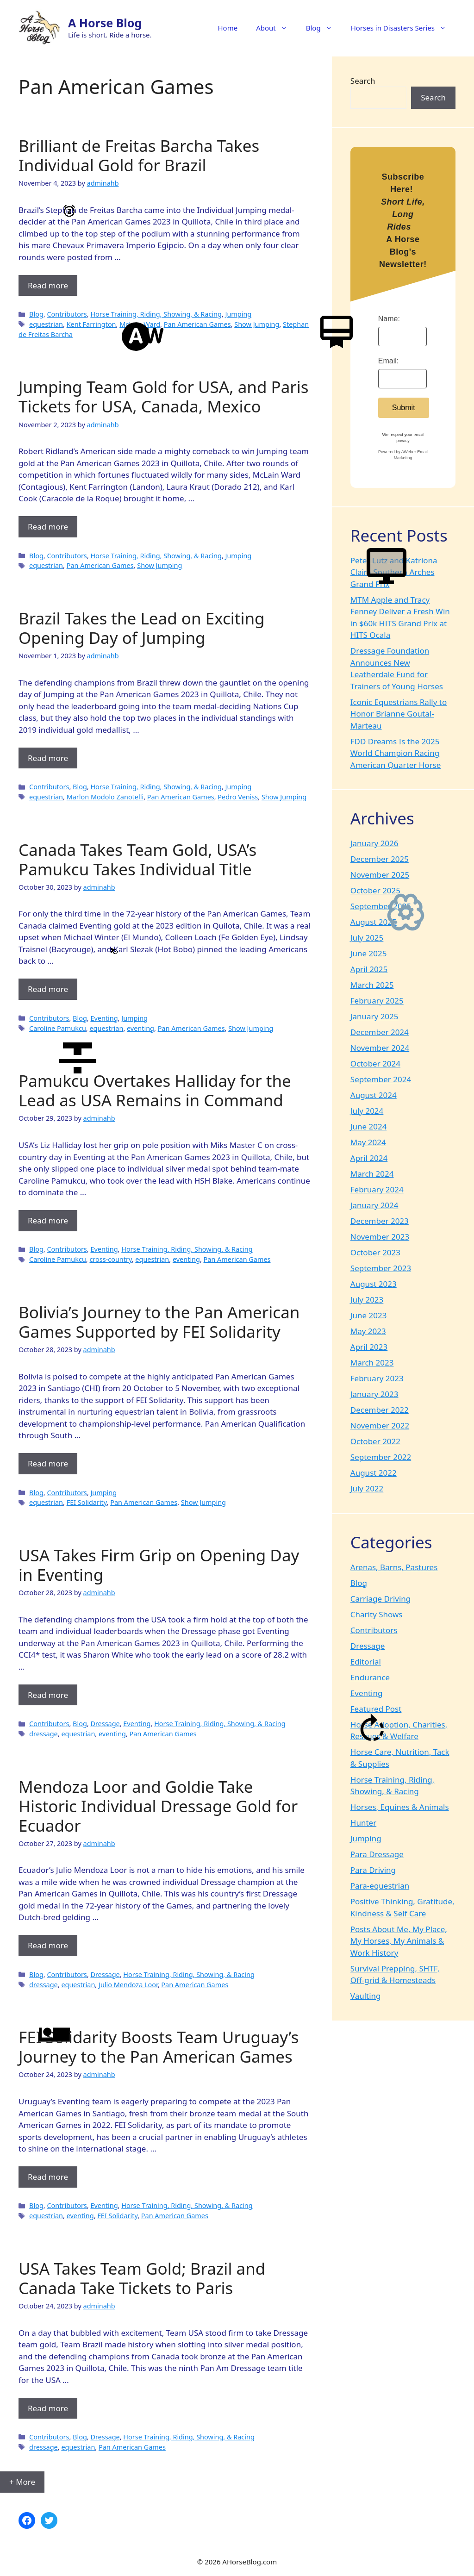 Image resolution: width=474 pixels, height=2576 pixels. Describe the element at coordinates (114, 950) in the screenshot. I see `cancel a scheduled message` at that location.